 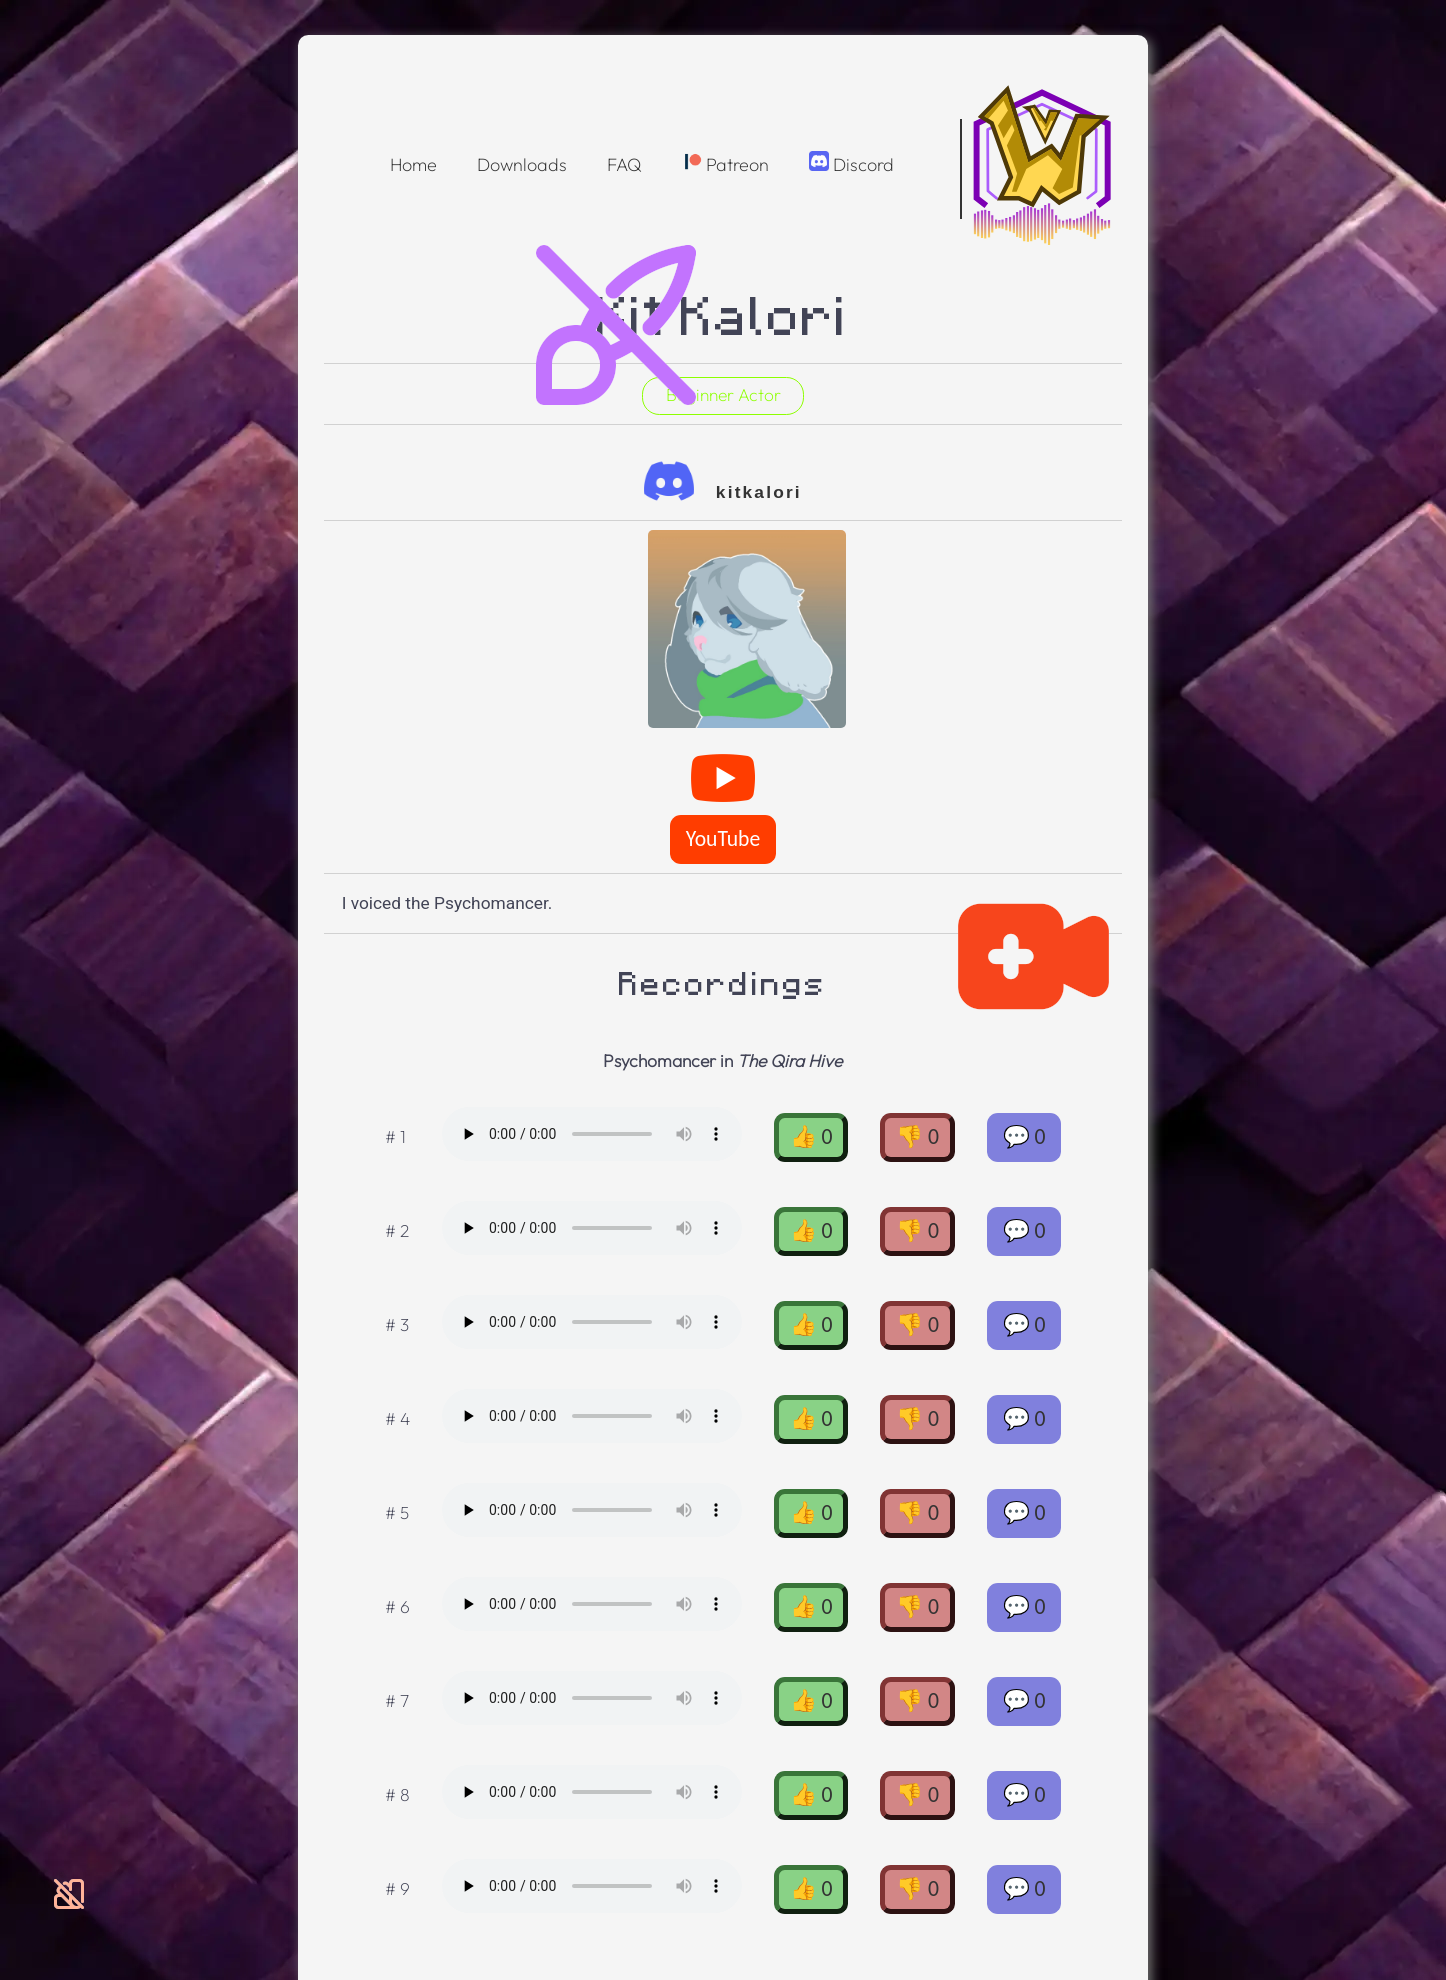 What do you see at coordinates (616, 325) in the screenshot?
I see `disable brush tool` at bounding box center [616, 325].